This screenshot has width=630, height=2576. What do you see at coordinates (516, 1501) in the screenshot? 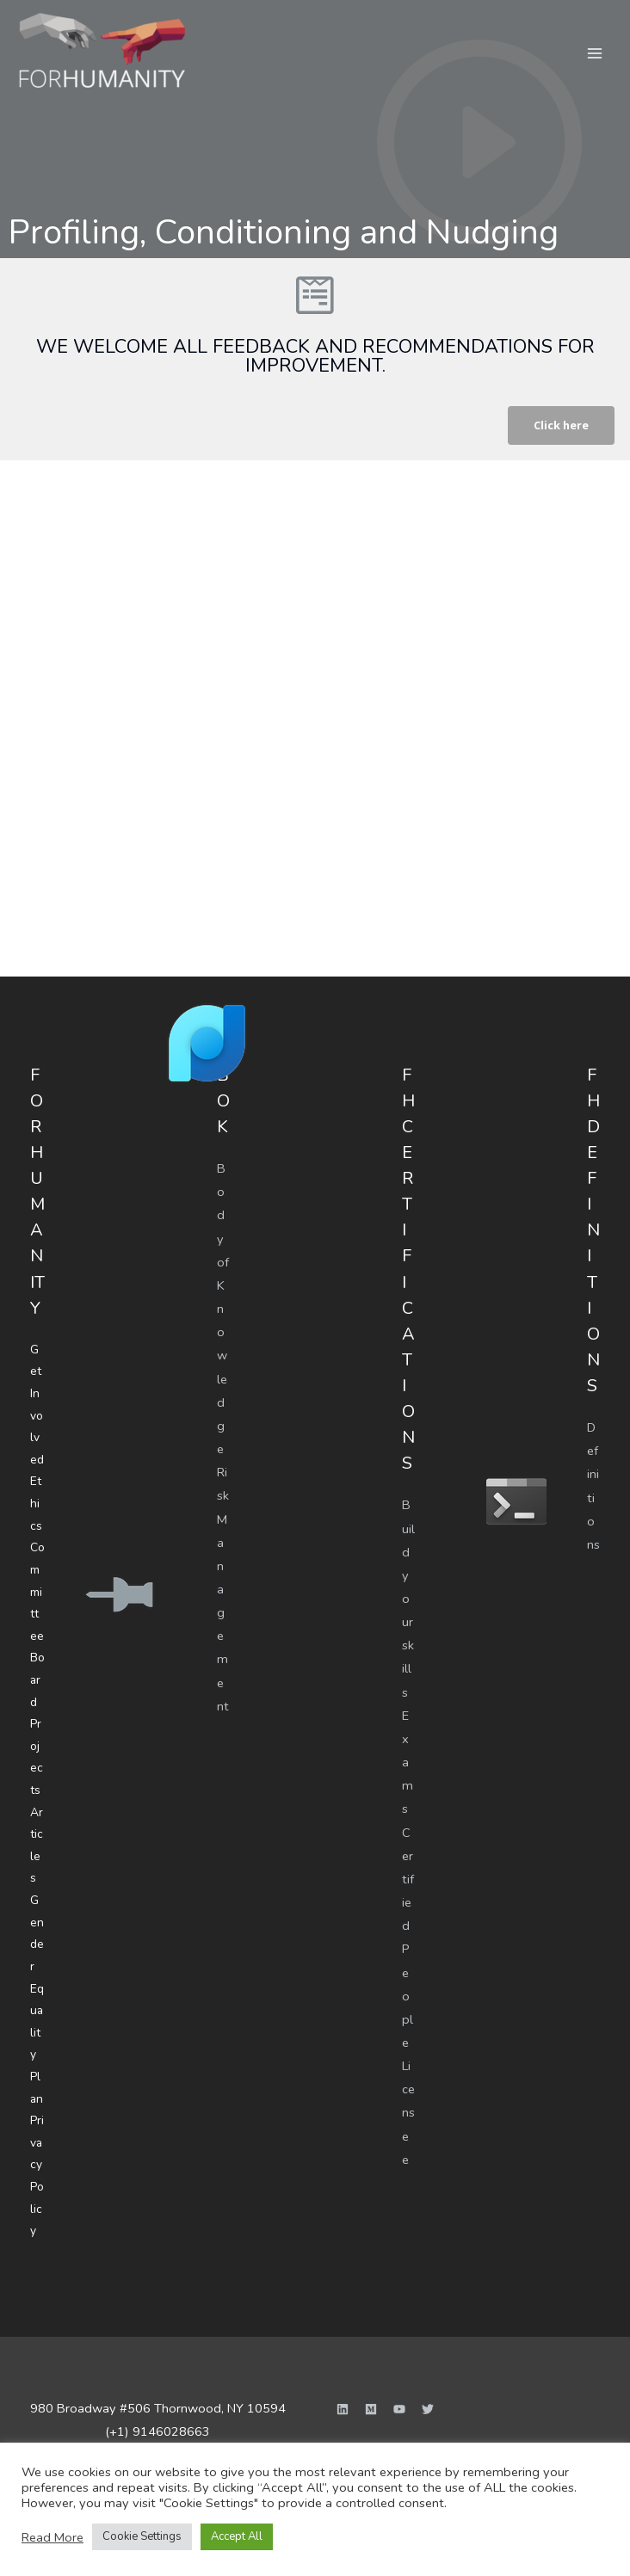
I see `open the terminal application` at bounding box center [516, 1501].